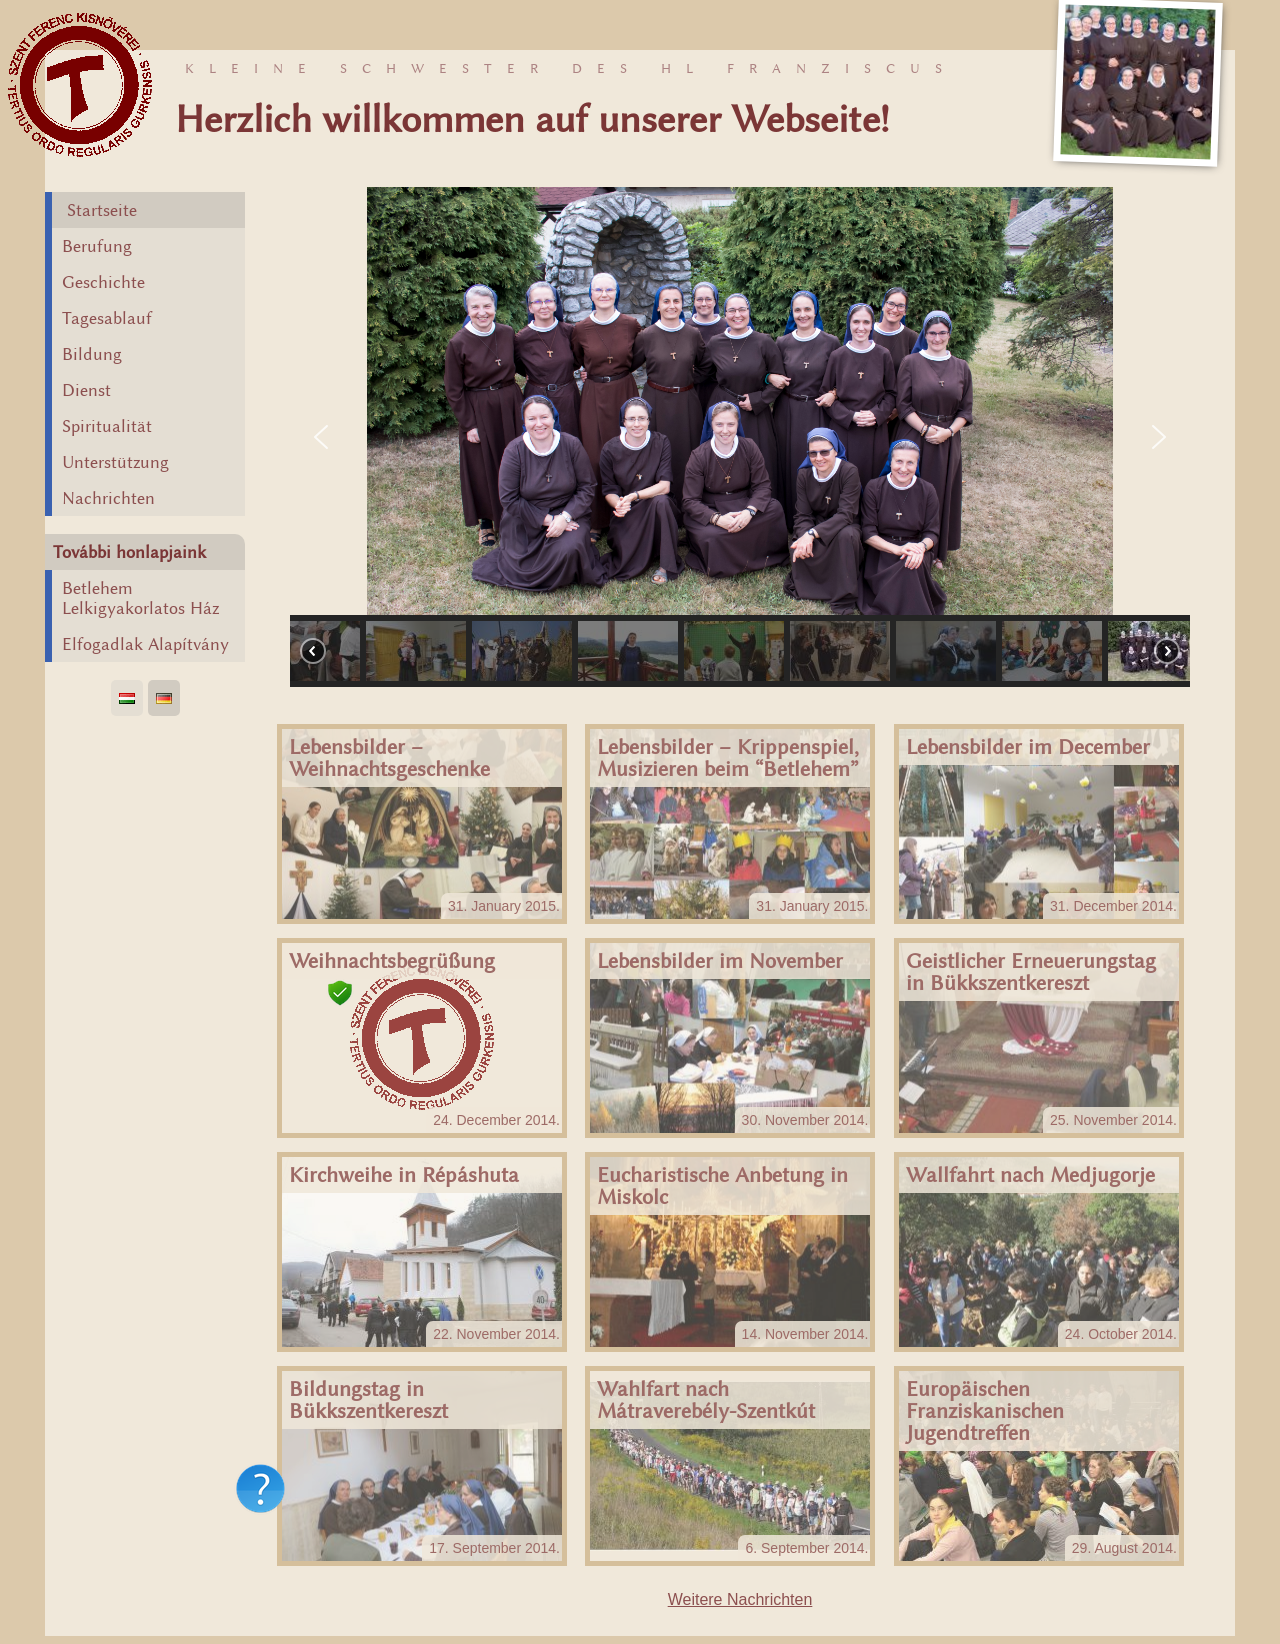 Image resolution: width=1280 pixels, height=1644 pixels. What do you see at coordinates (340, 993) in the screenshot?
I see `indicates system security check passed` at bounding box center [340, 993].